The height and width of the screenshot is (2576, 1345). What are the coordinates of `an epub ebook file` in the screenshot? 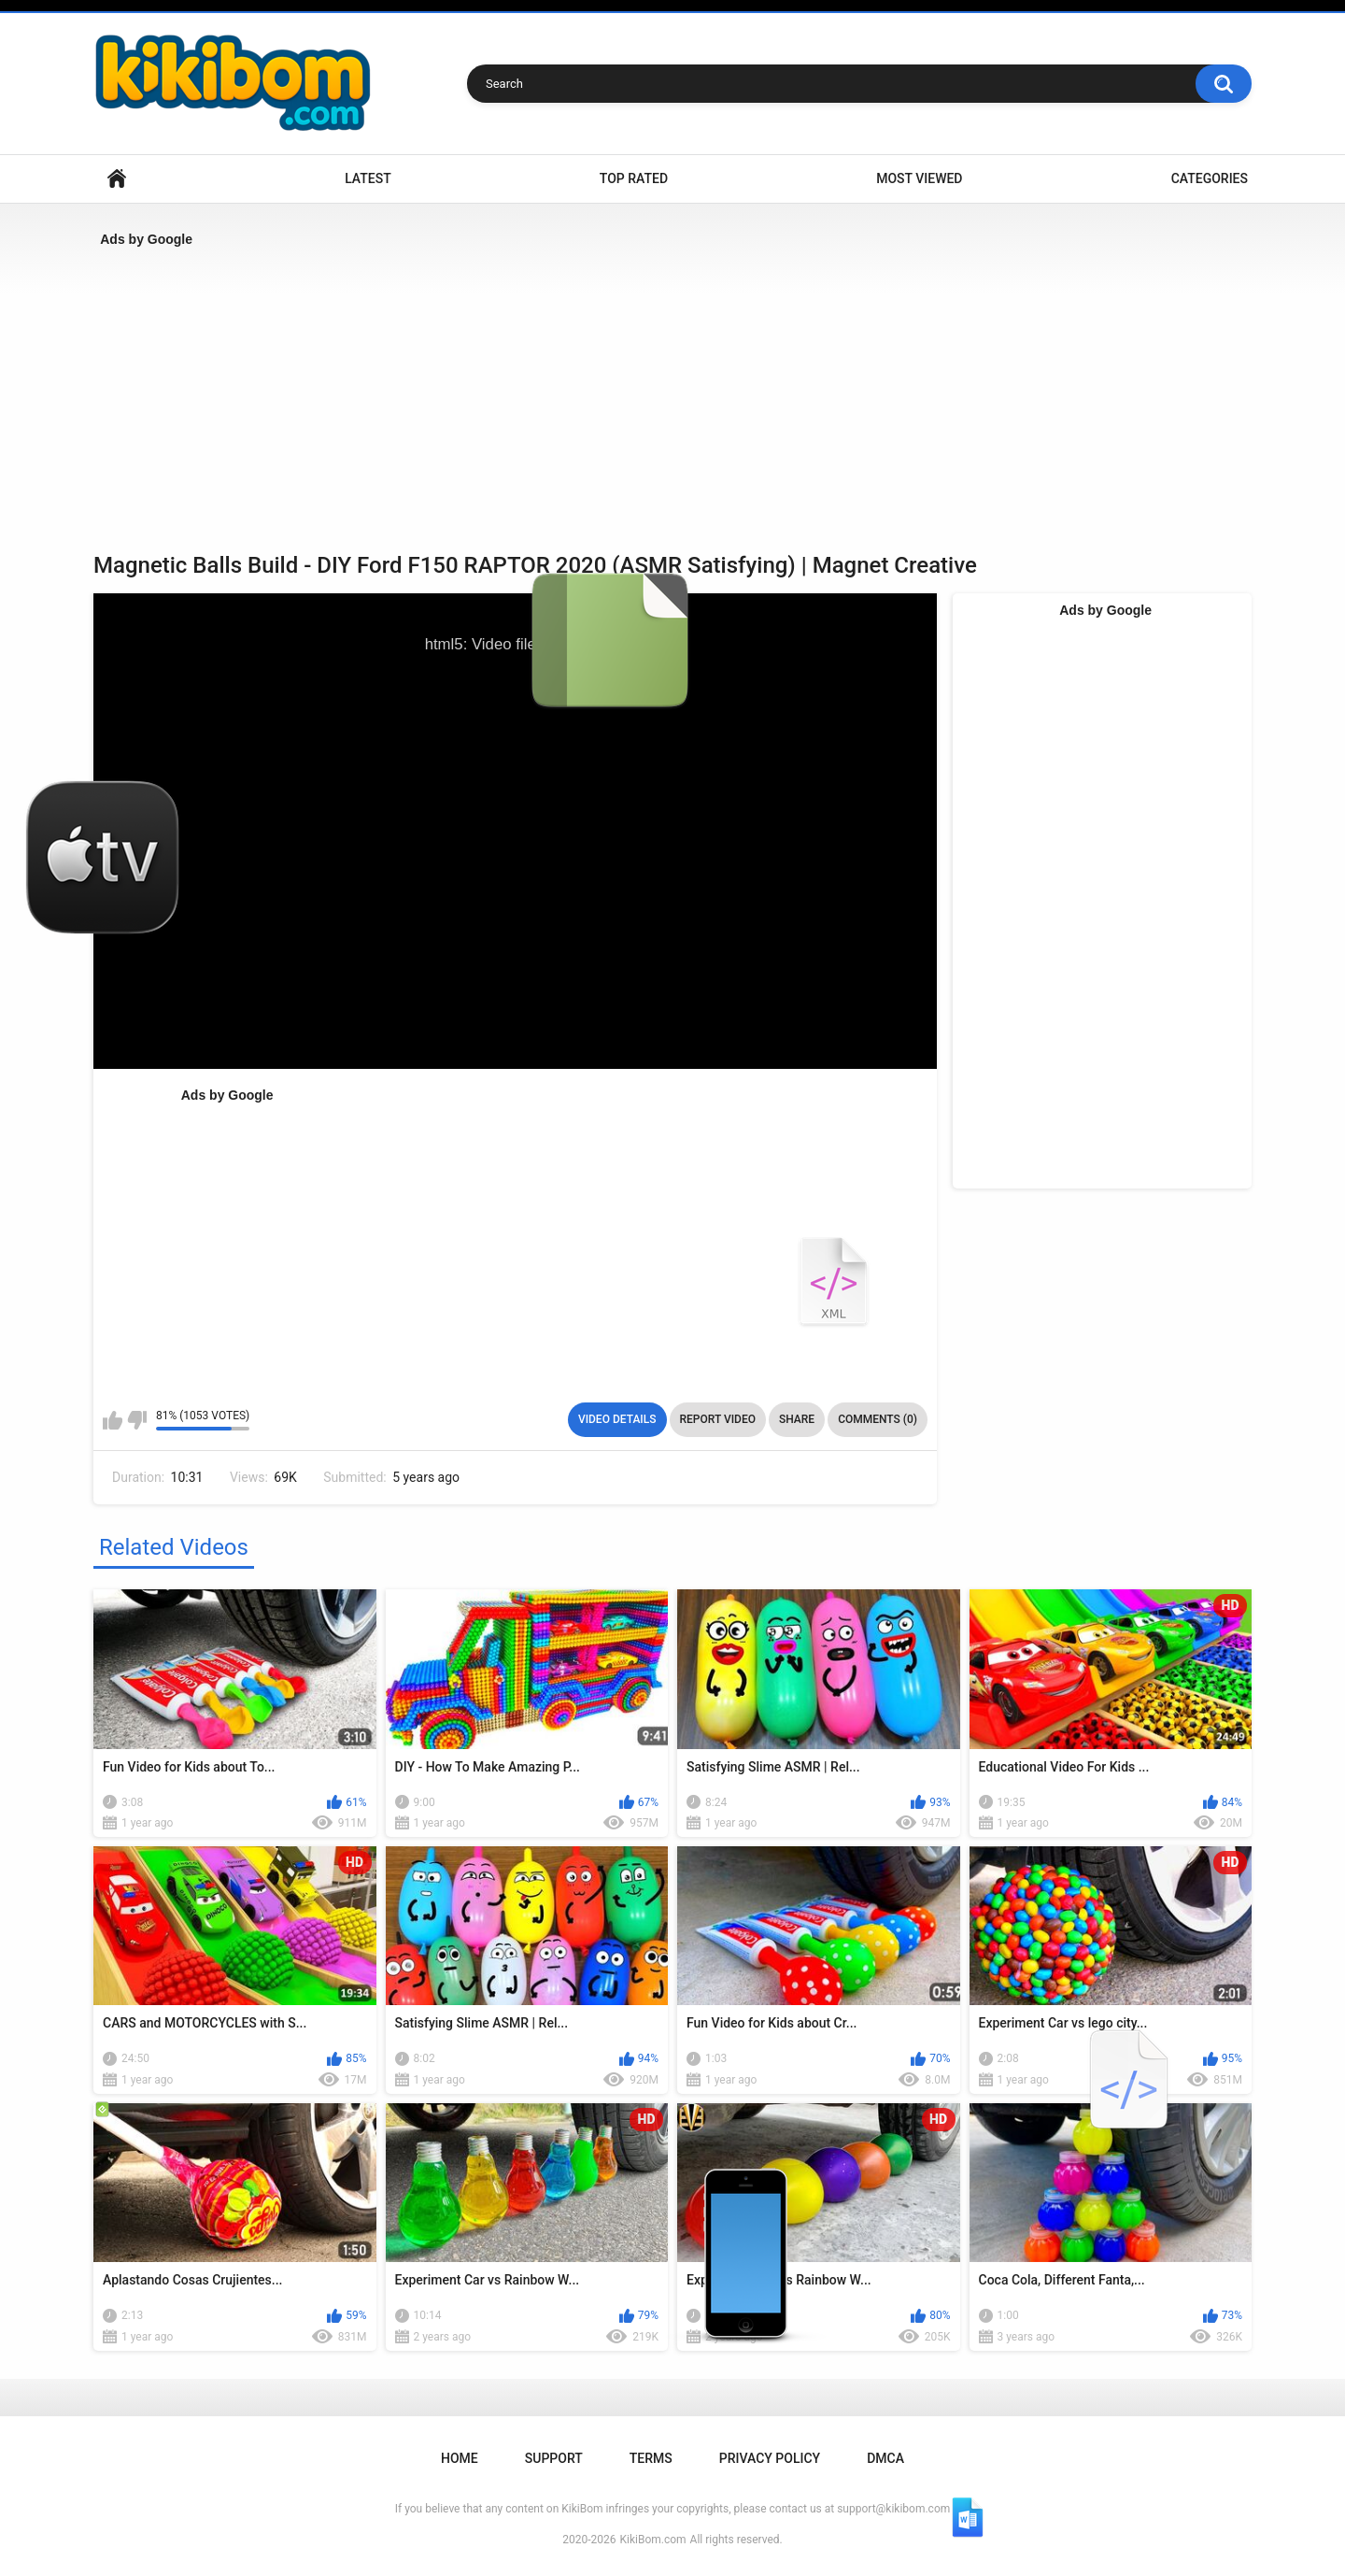 It's located at (102, 2109).